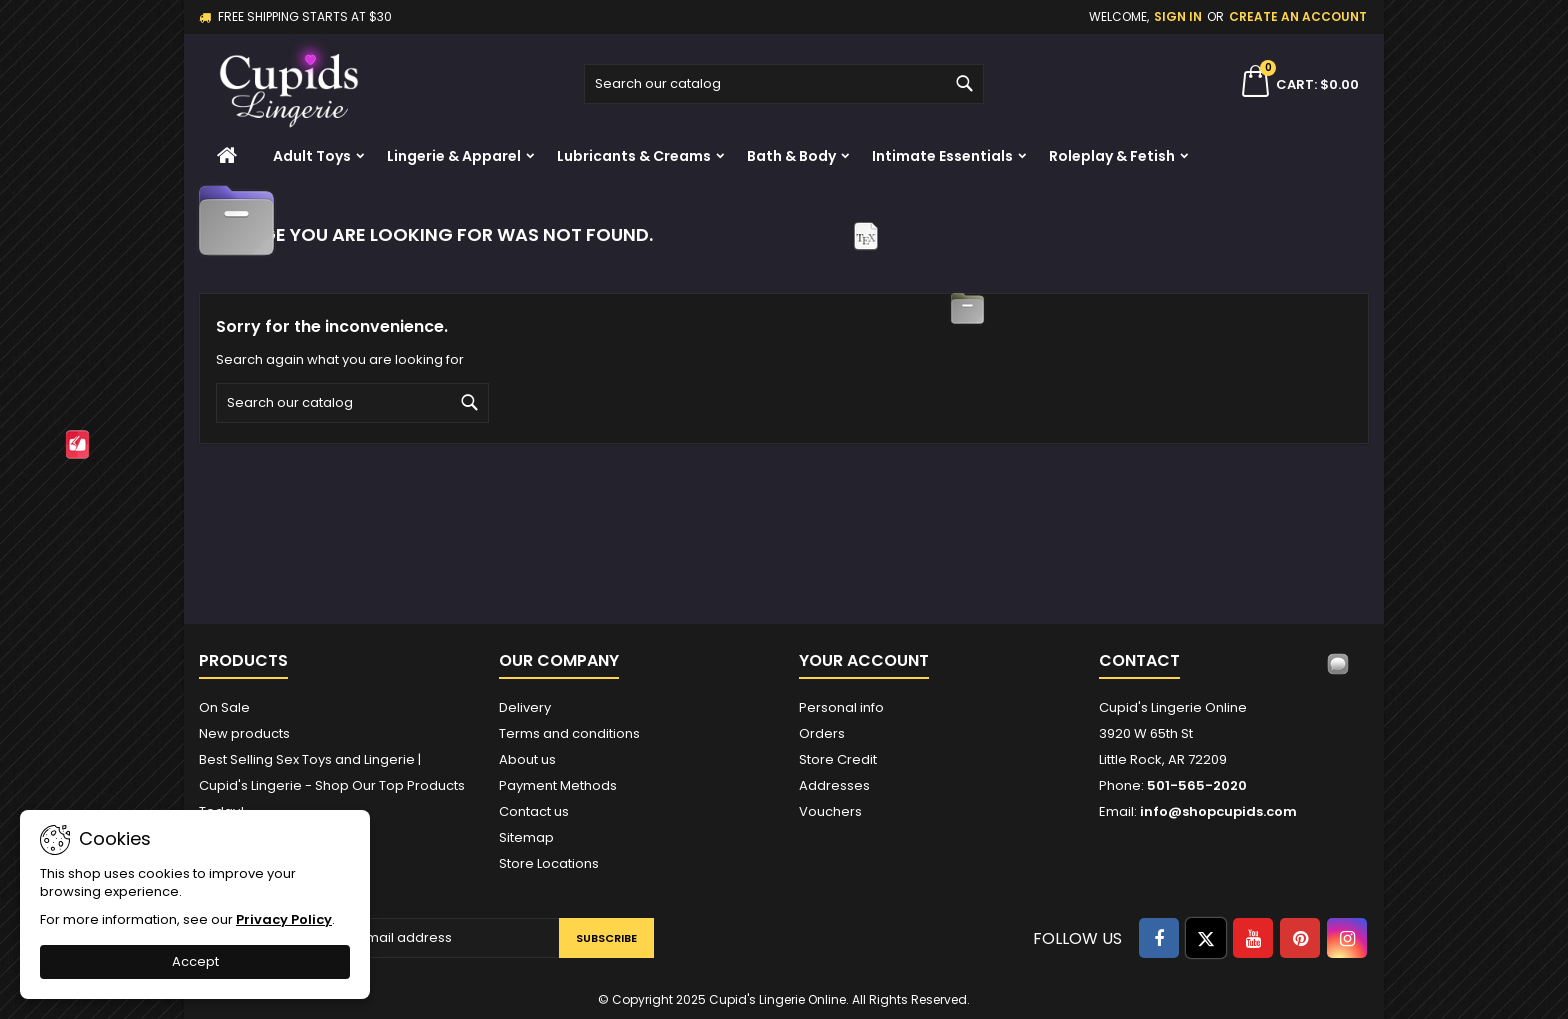 This screenshot has height=1019, width=1568. What do you see at coordinates (236, 220) in the screenshot?
I see `open the file manager application` at bounding box center [236, 220].